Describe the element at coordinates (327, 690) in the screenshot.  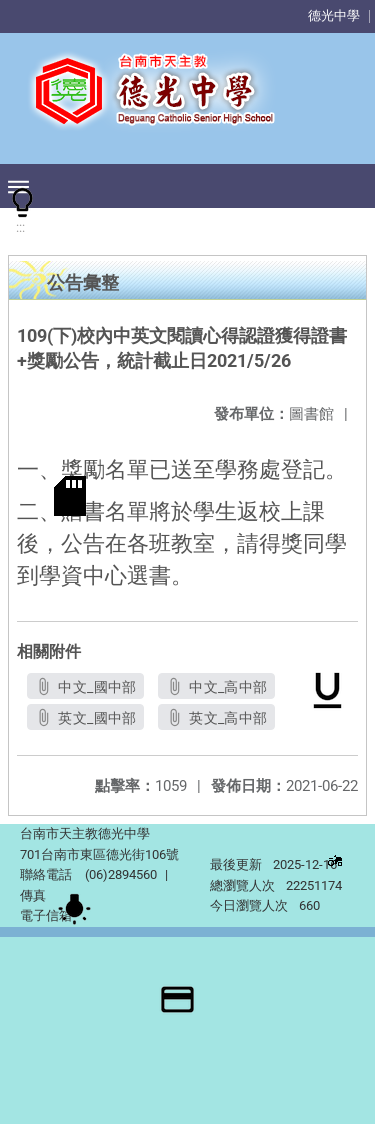
I see `apply underline formatting to selected text` at that location.